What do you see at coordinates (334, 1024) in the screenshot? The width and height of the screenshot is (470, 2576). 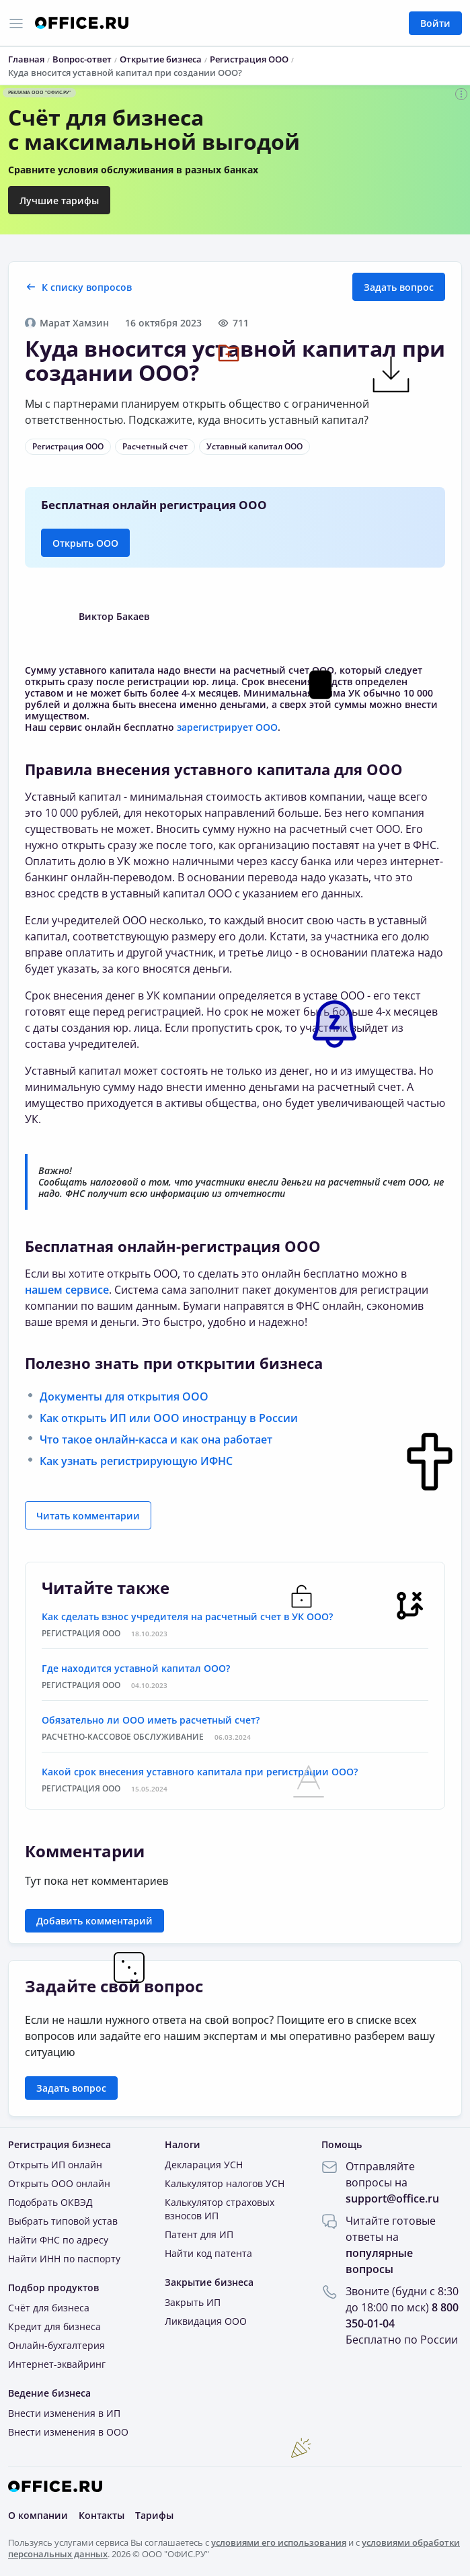 I see `mute notifications while sleeping` at bounding box center [334, 1024].